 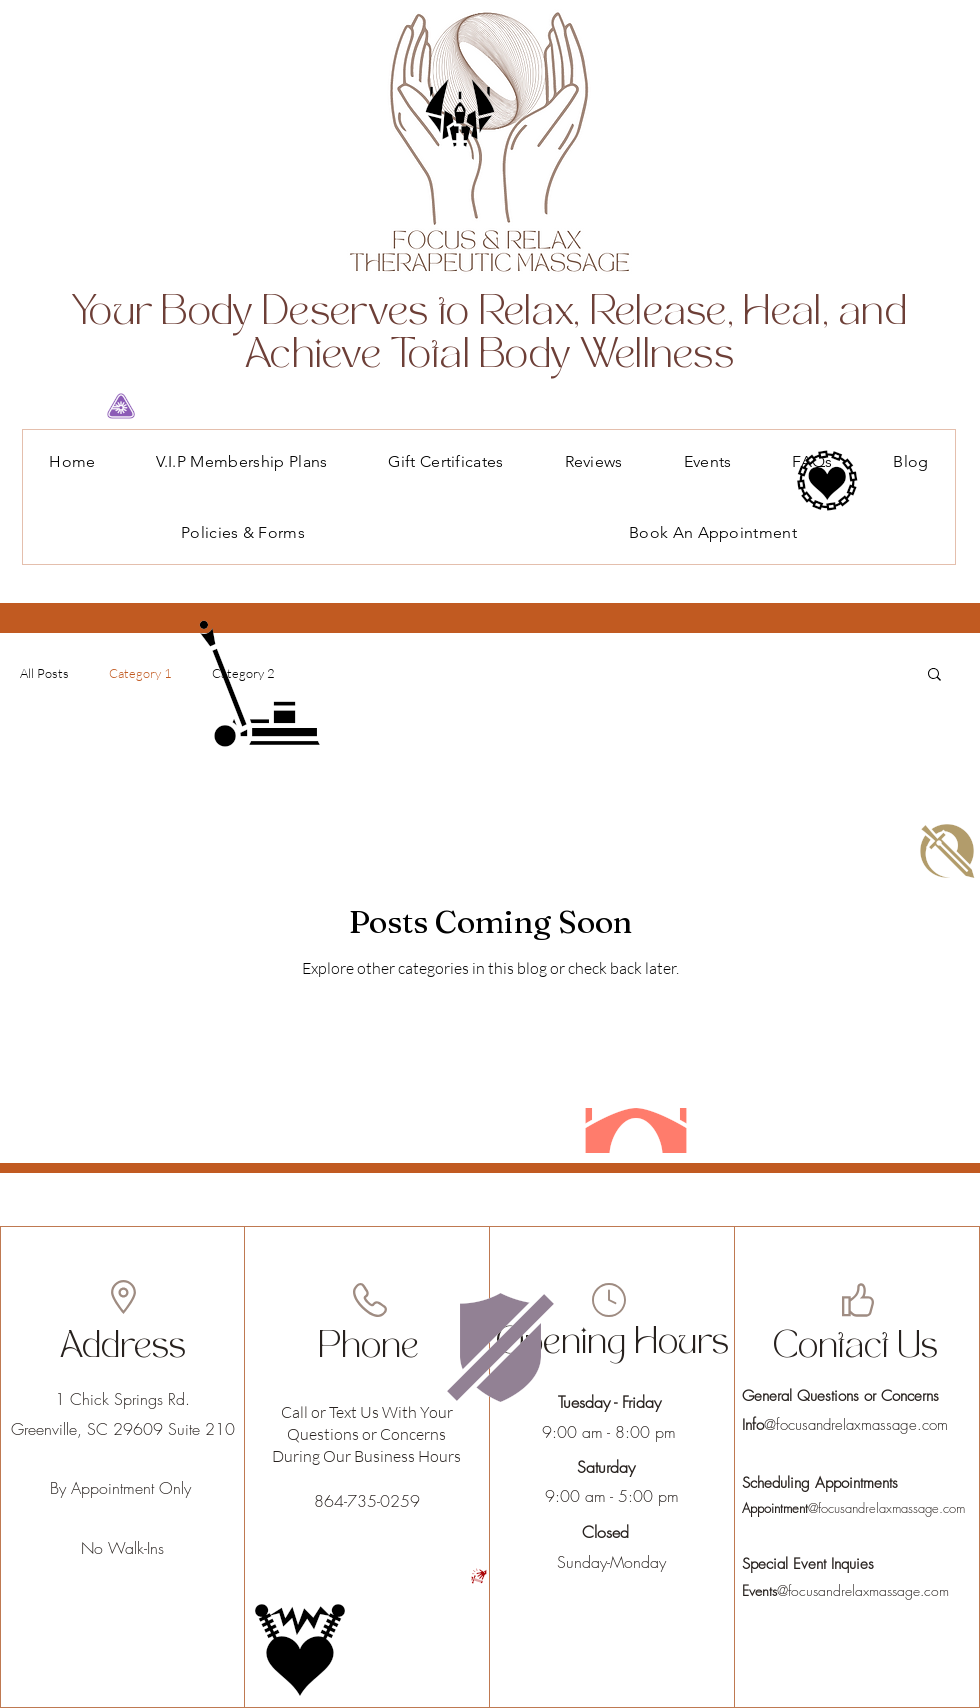 I want to click on laser hazard warning indicator, so click(x=121, y=407).